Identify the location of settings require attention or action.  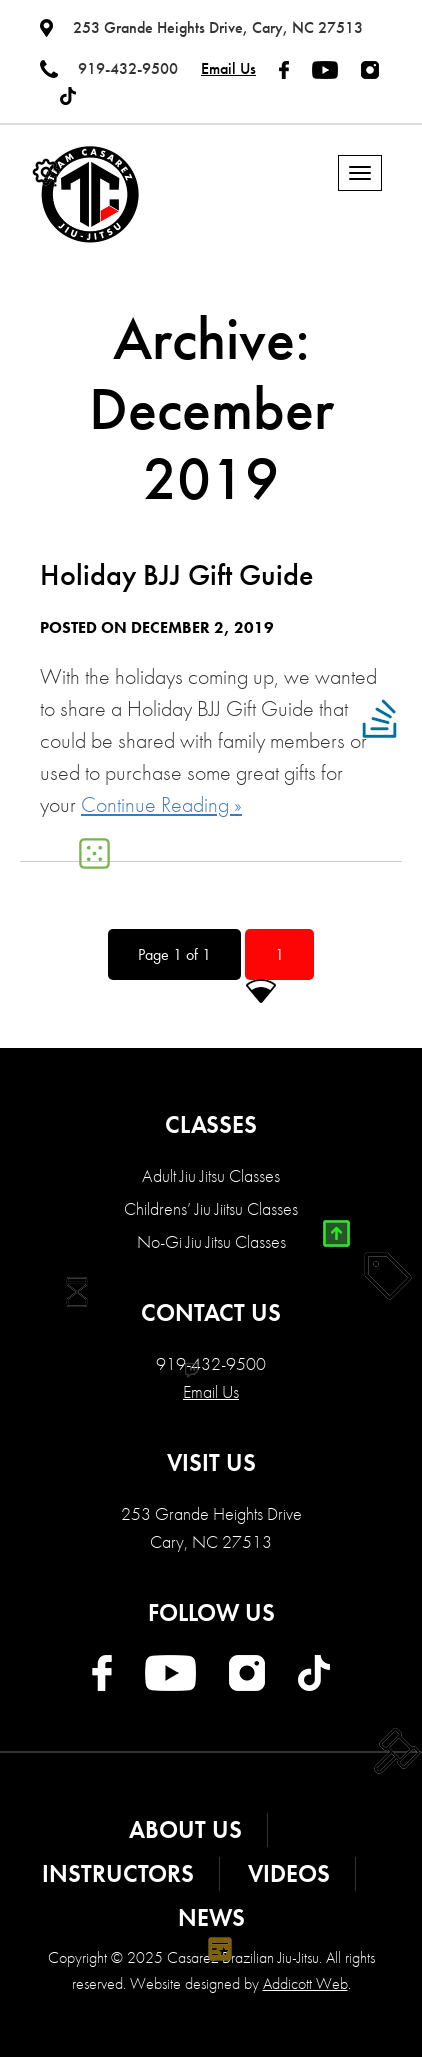
(46, 172).